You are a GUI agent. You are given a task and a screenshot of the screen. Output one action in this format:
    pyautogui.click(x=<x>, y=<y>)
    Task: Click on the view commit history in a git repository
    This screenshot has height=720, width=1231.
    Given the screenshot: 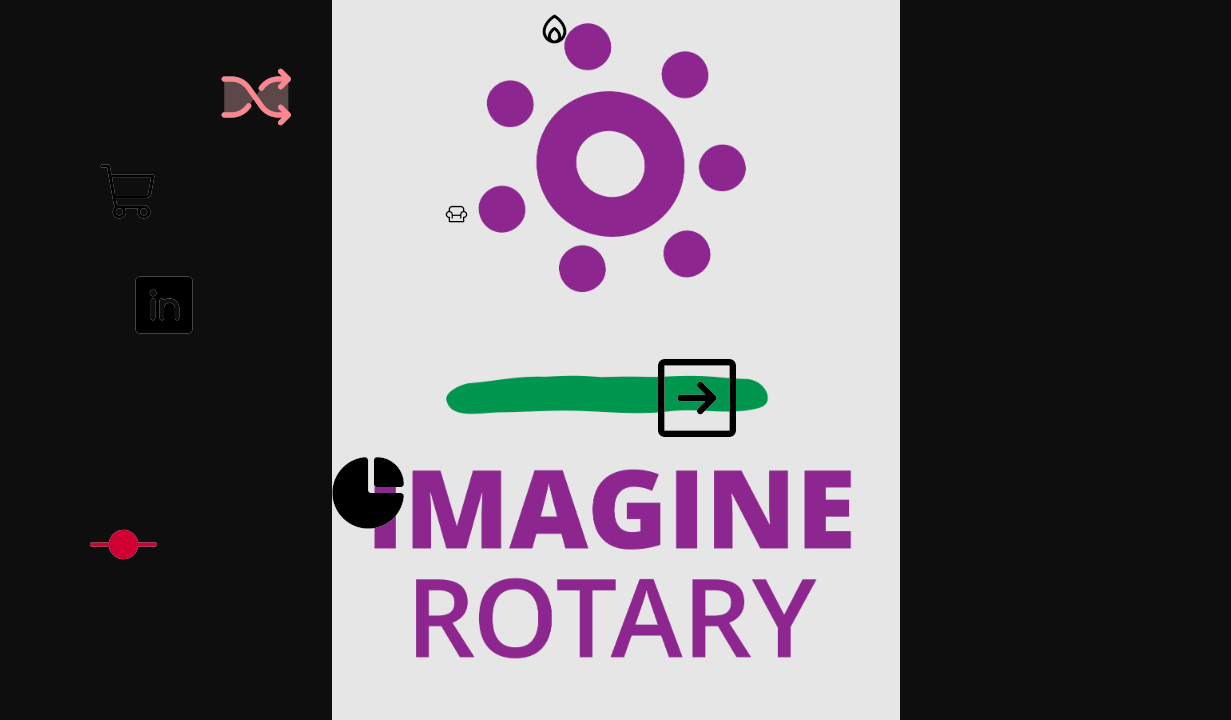 What is the action you would take?
    pyautogui.click(x=123, y=544)
    